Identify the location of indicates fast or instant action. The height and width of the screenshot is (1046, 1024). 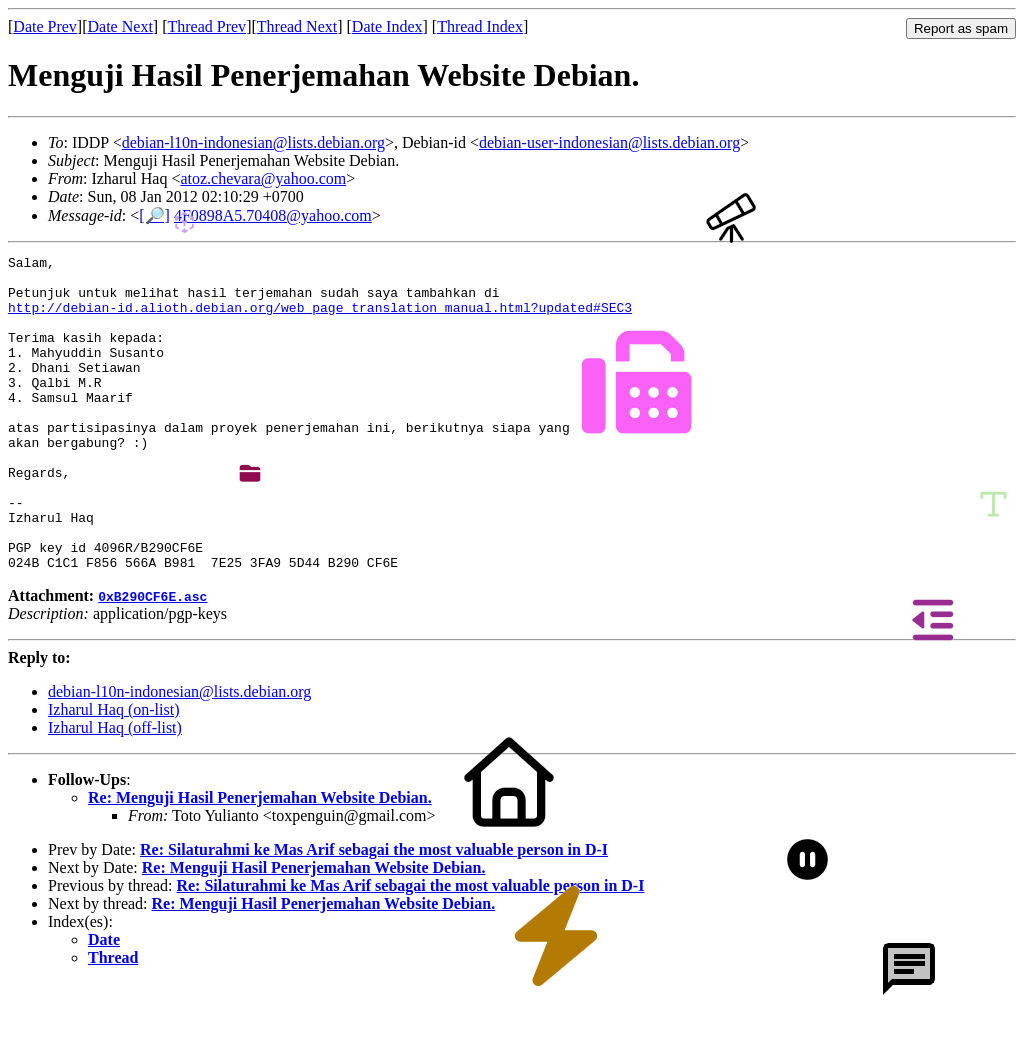
(556, 936).